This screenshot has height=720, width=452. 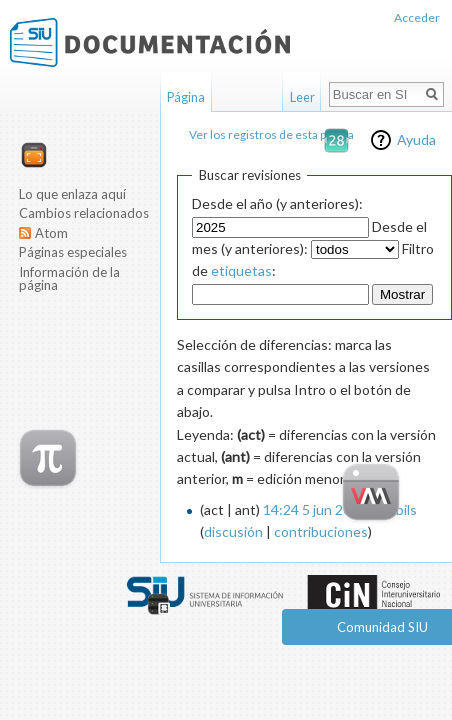 I want to click on configure iSCSI storage network settings, so click(x=158, y=604).